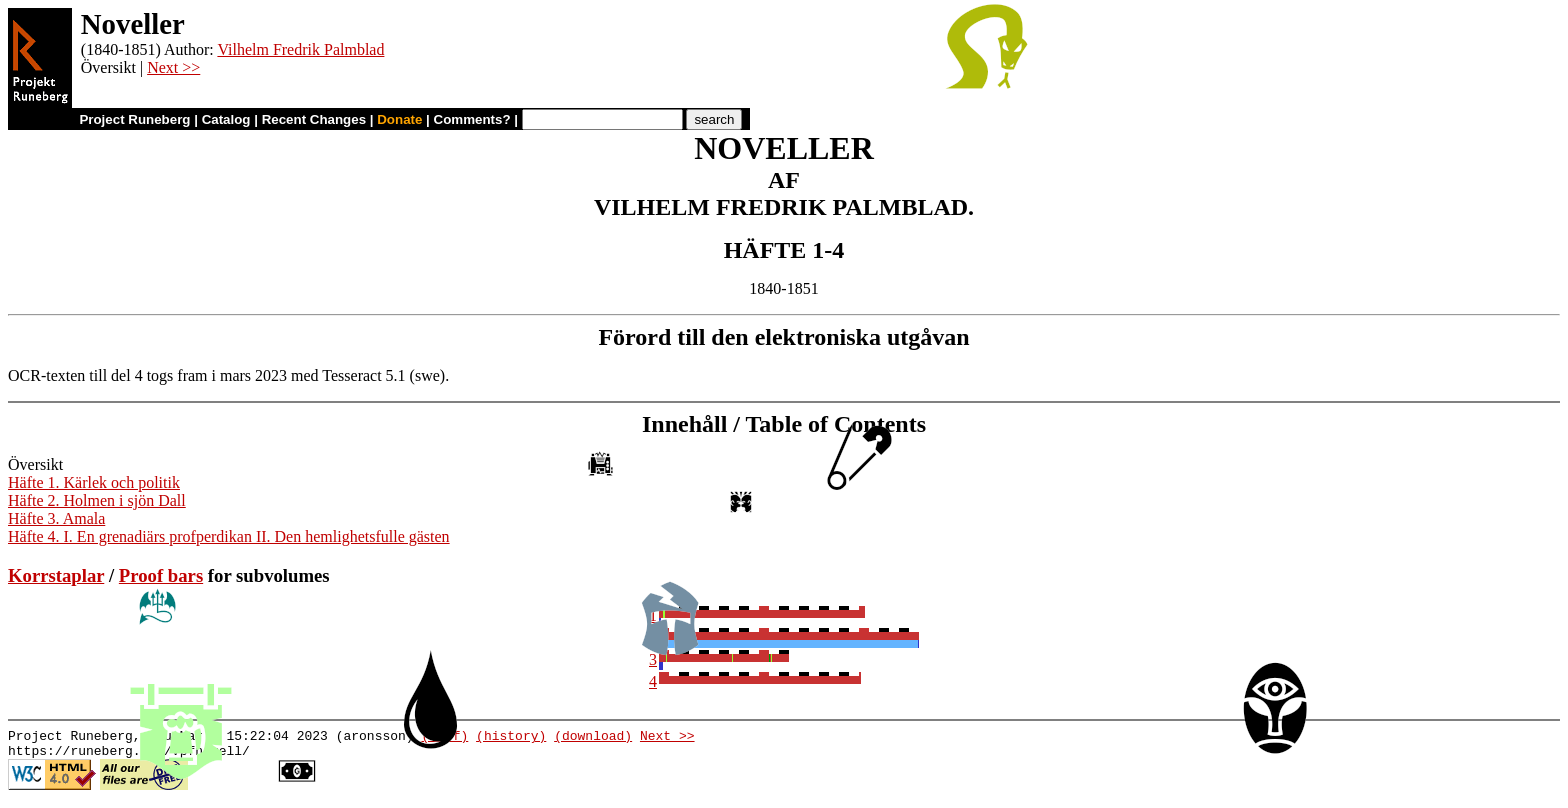 The width and height of the screenshot is (1568, 808). I want to click on activate mystical vision or special sight ability, so click(1276, 708).